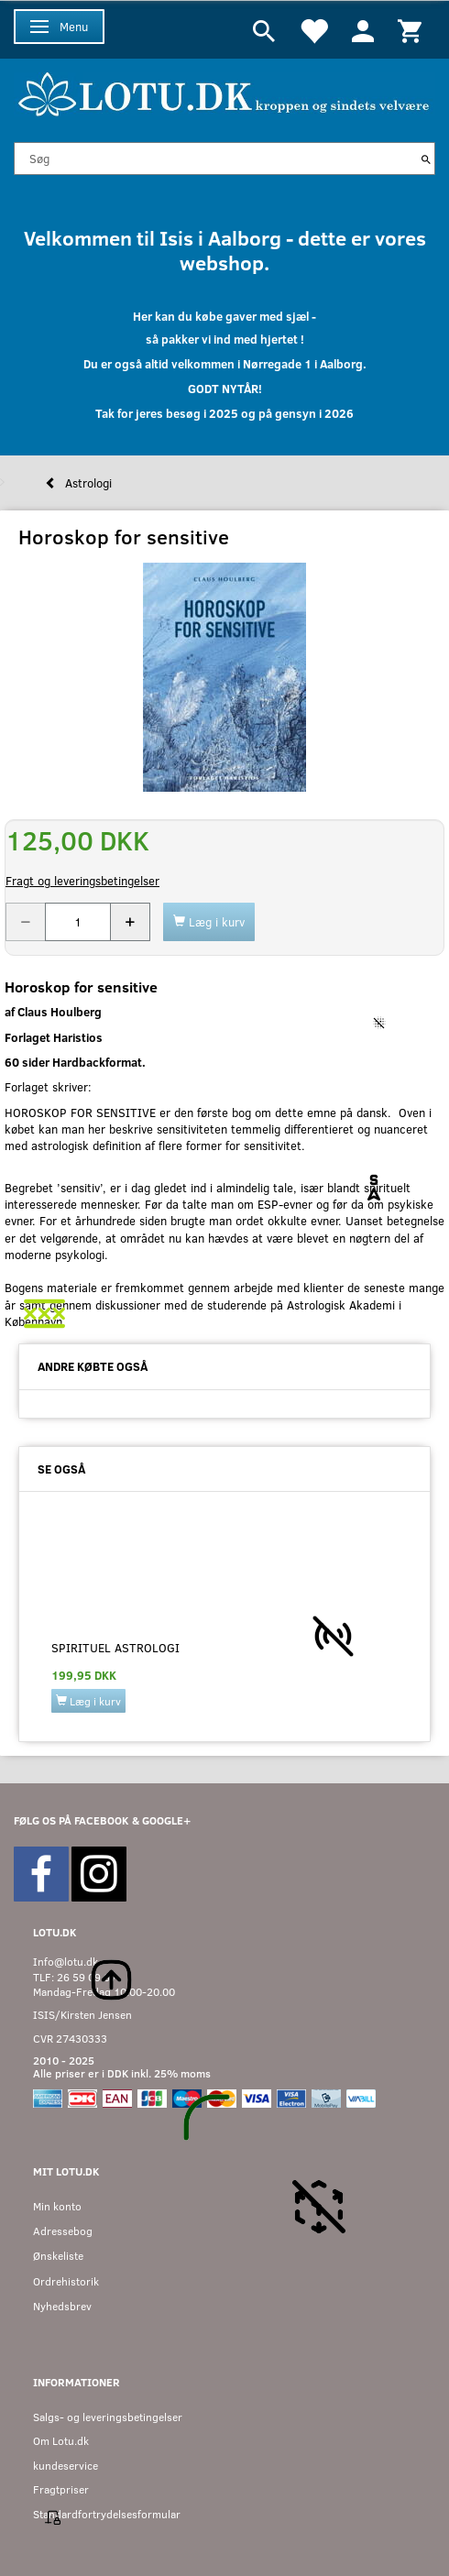  What do you see at coordinates (374, 1188) in the screenshot?
I see `navigate southward` at bounding box center [374, 1188].